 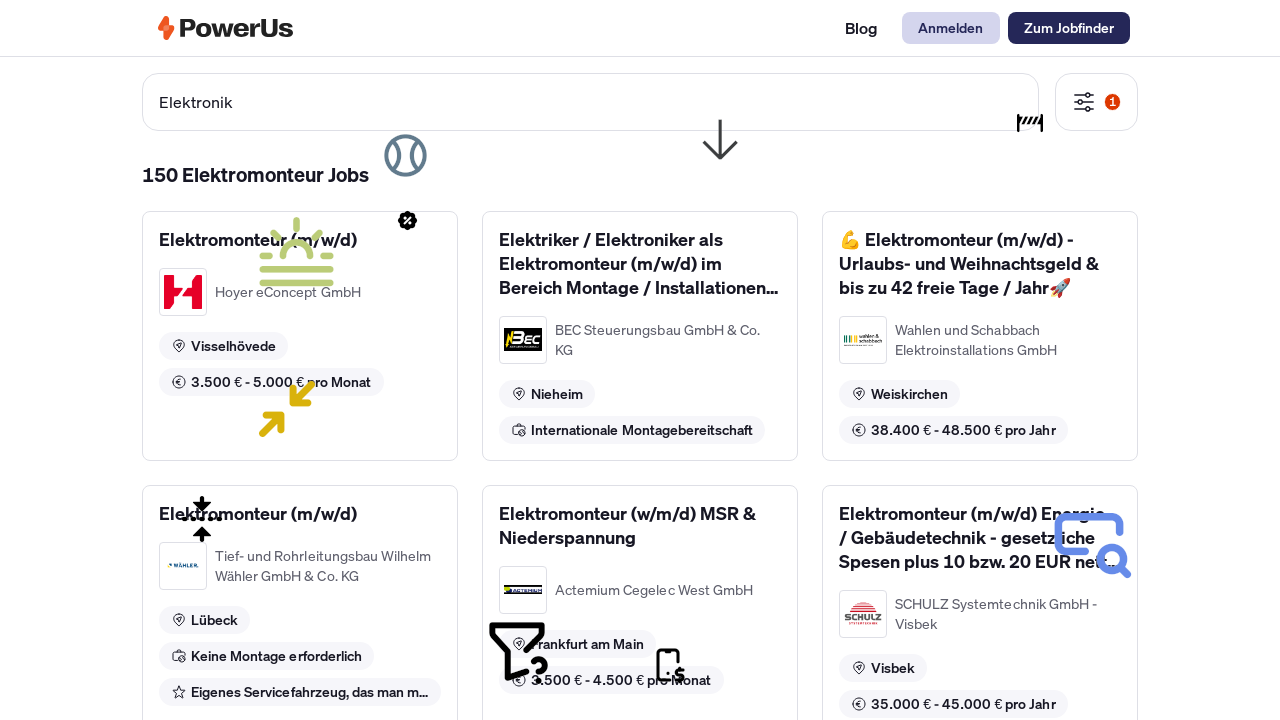 I want to click on access tennis or racquet sports features, so click(x=405, y=155).